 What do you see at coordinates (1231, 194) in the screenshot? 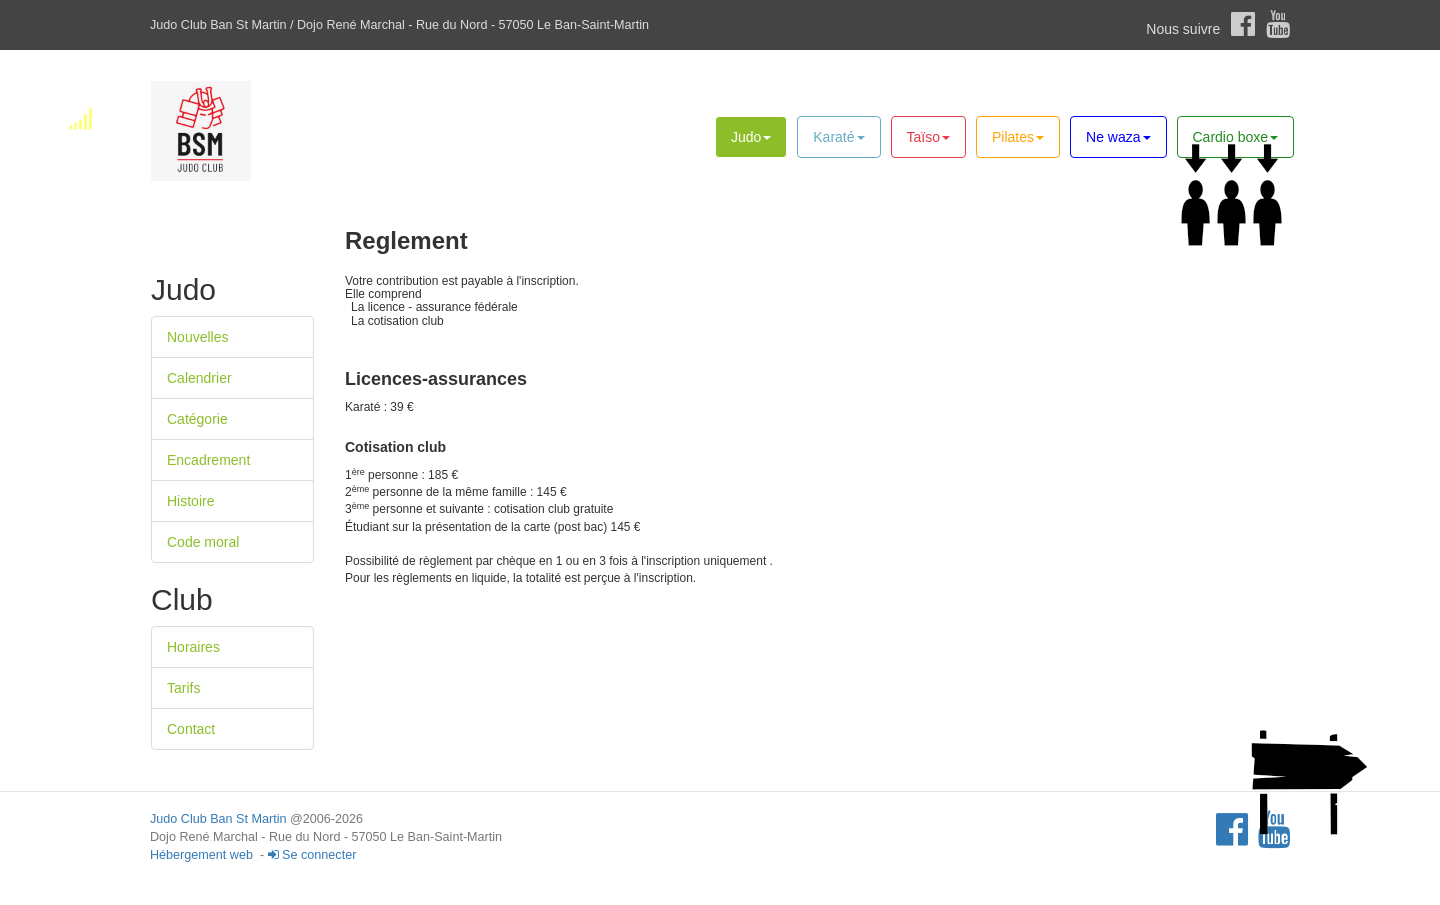
I see `downgrade team membership or plan tier` at bounding box center [1231, 194].